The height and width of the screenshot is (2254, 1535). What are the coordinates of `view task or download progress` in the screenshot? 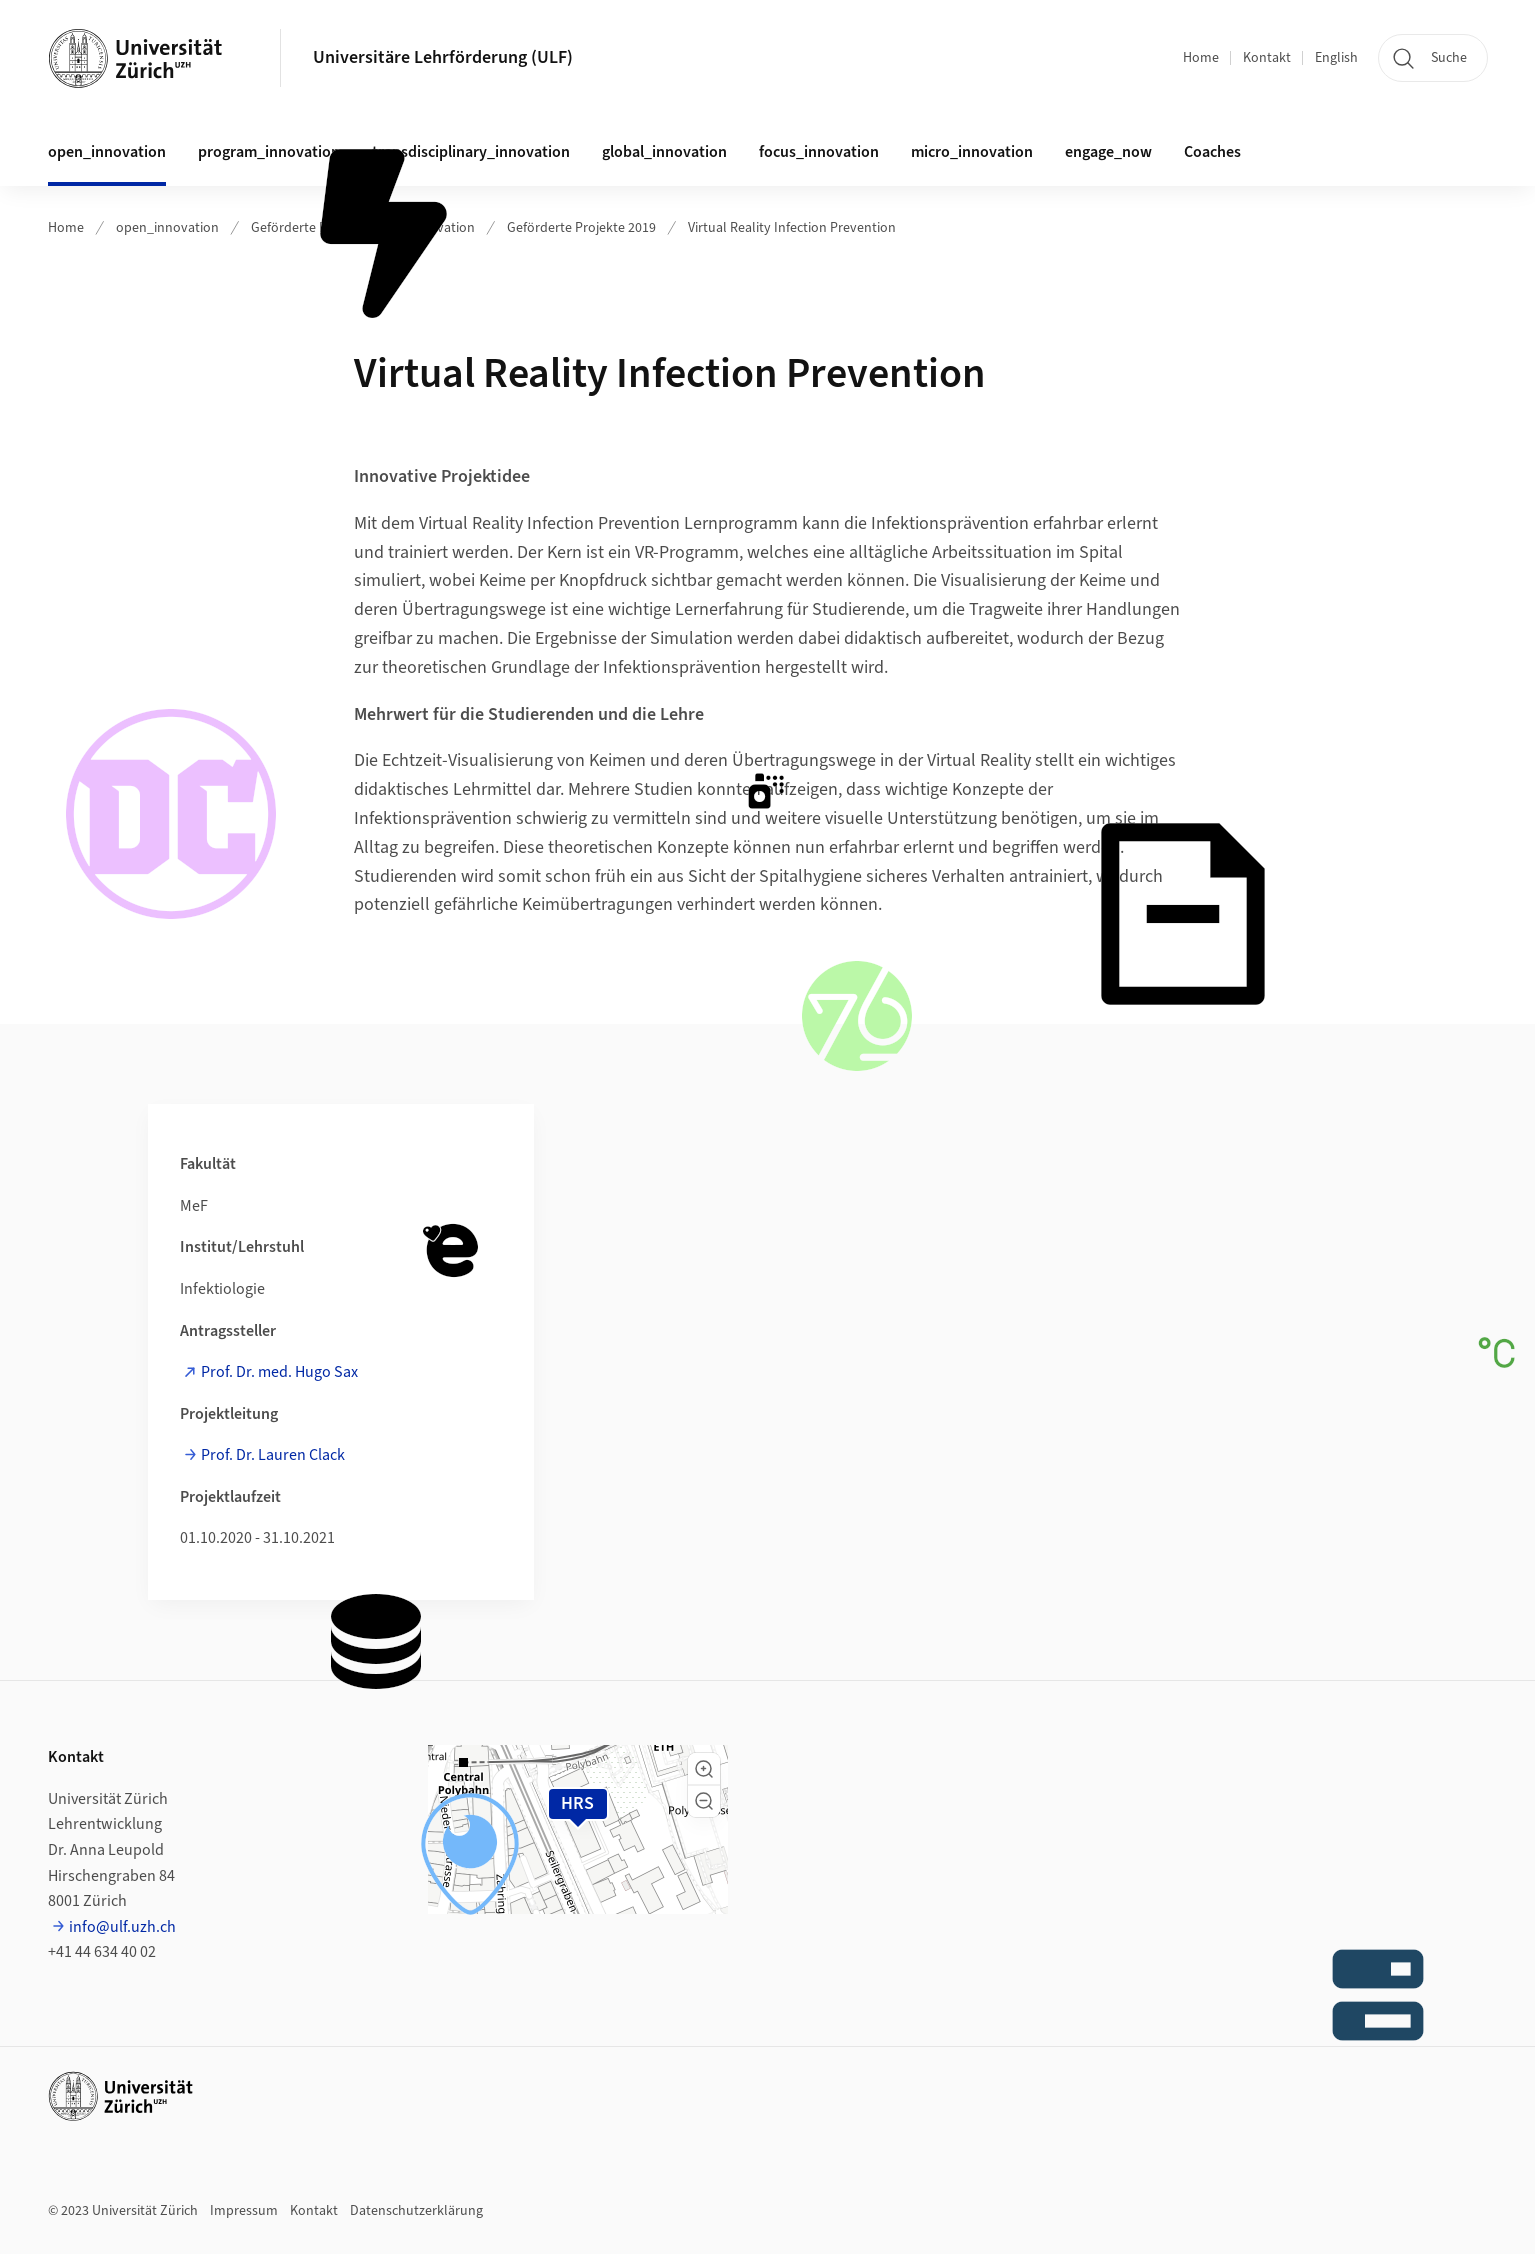 It's located at (1378, 1995).